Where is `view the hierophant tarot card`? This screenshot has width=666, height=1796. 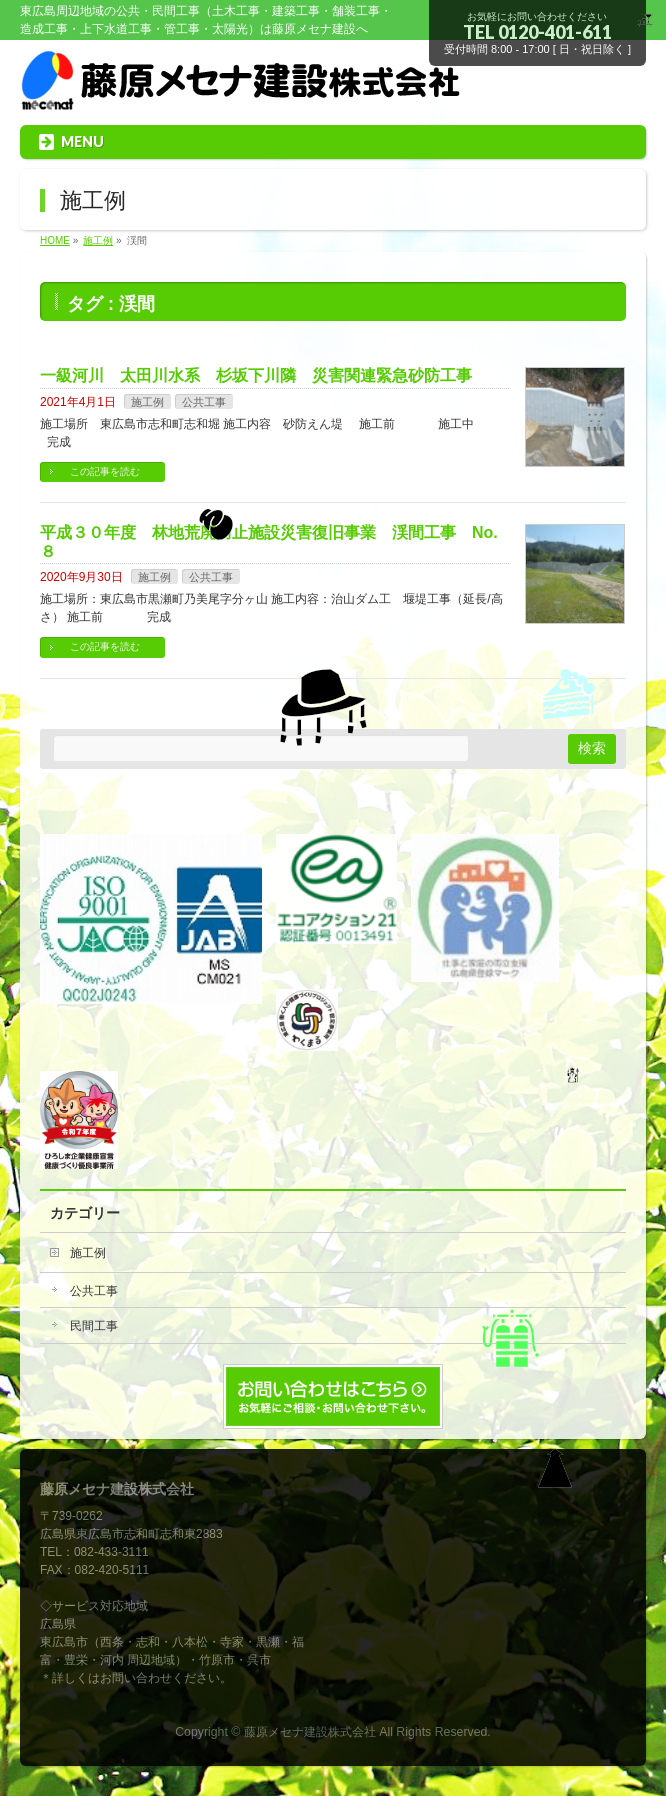 view the hierophant tarot card is located at coordinates (573, 1075).